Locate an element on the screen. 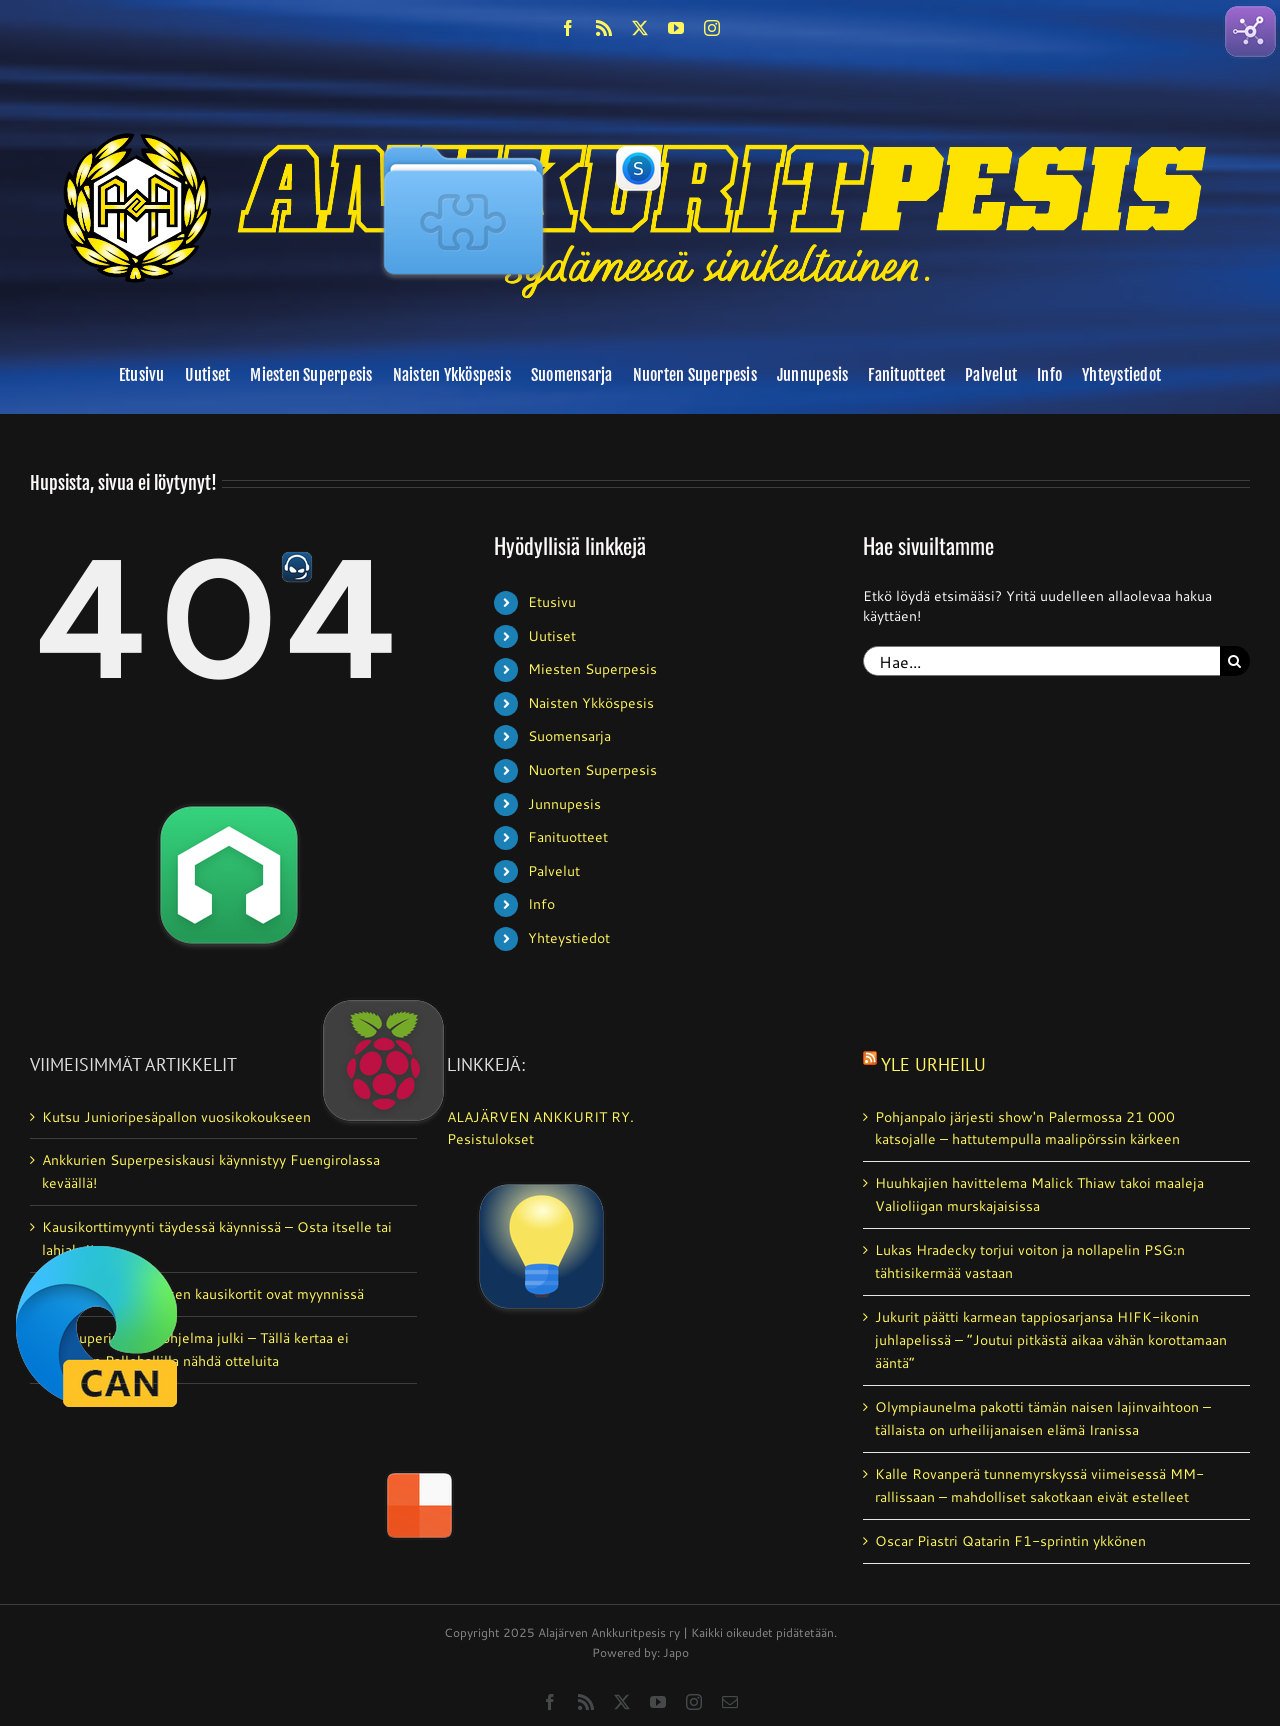 The height and width of the screenshot is (1726, 1280). open LMMS music production software is located at coordinates (229, 875).